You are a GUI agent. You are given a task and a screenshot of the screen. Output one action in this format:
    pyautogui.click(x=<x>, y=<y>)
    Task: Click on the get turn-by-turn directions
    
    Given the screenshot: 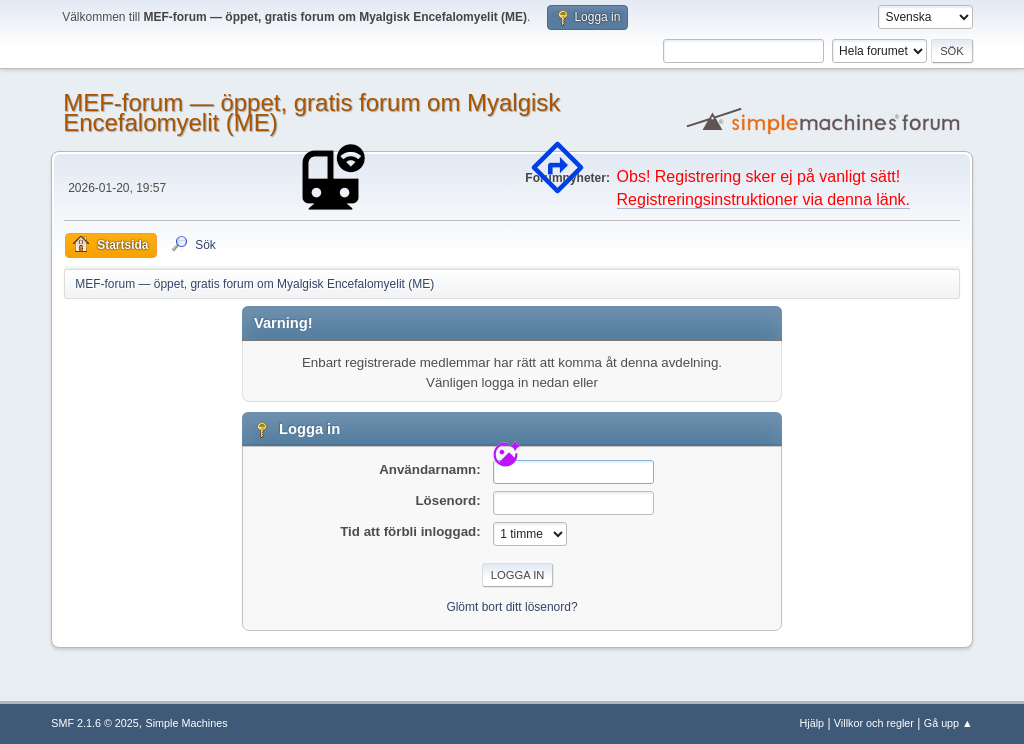 What is the action you would take?
    pyautogui.click(x=557, y=167)
    